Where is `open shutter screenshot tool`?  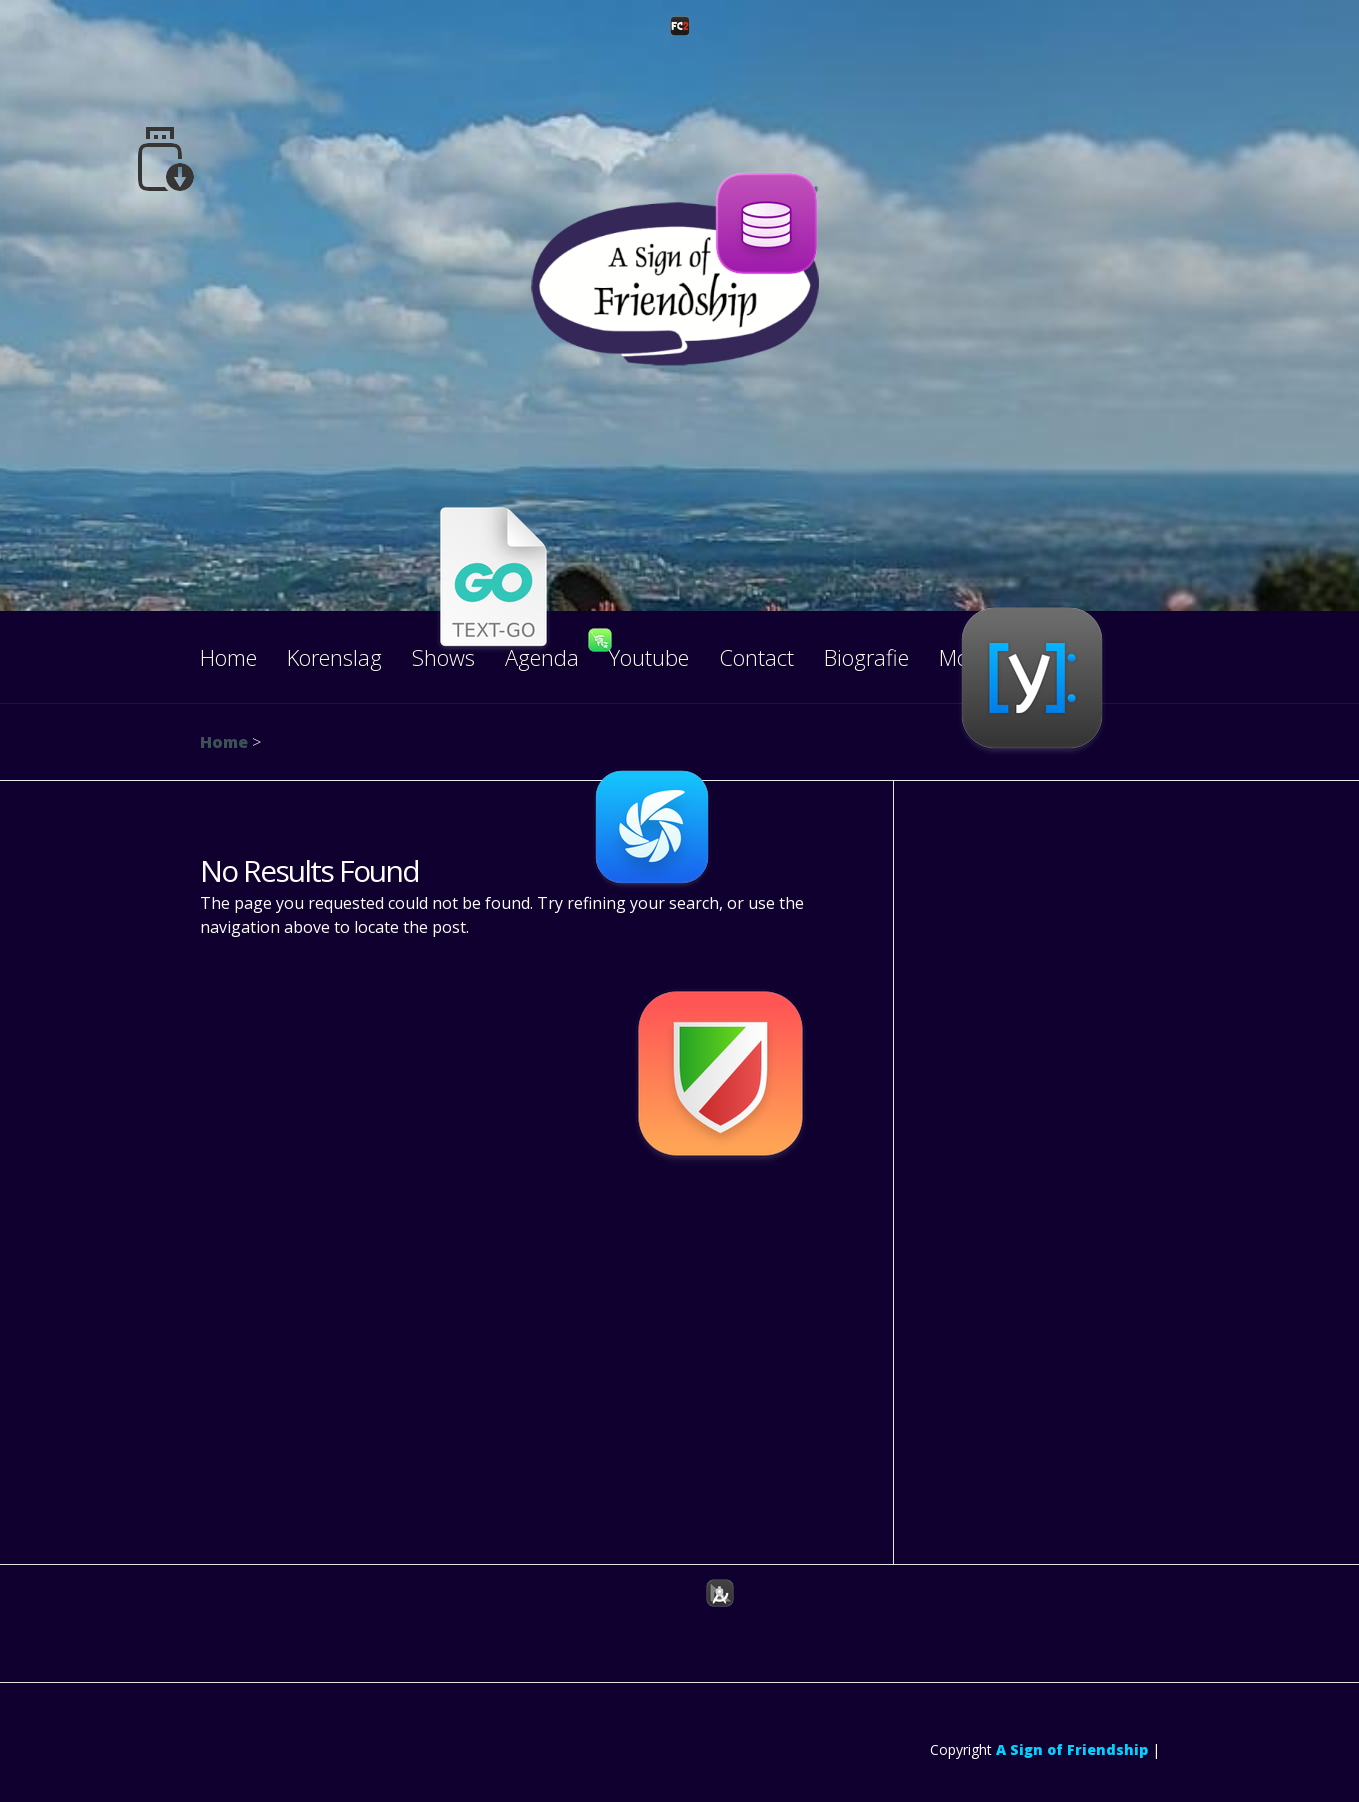 open shutter screenshot tool is located at coordinates (652, 827).